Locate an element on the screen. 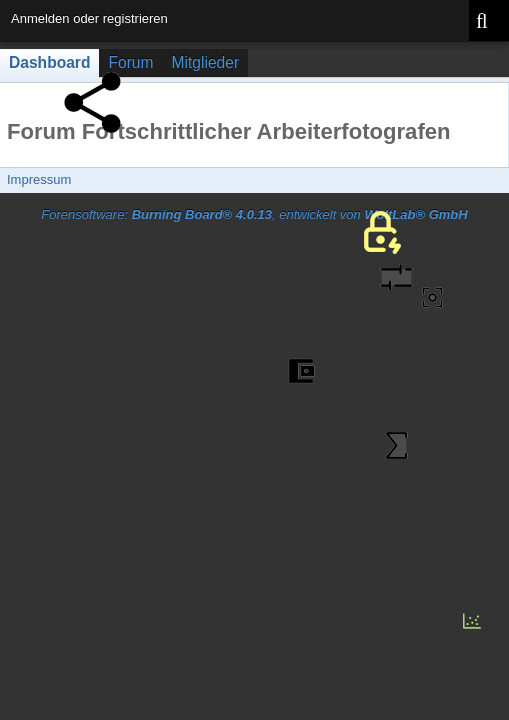 This screenshot has width=509, height=720. center focus on camera viewfinder is located at coordinates (432, 297).